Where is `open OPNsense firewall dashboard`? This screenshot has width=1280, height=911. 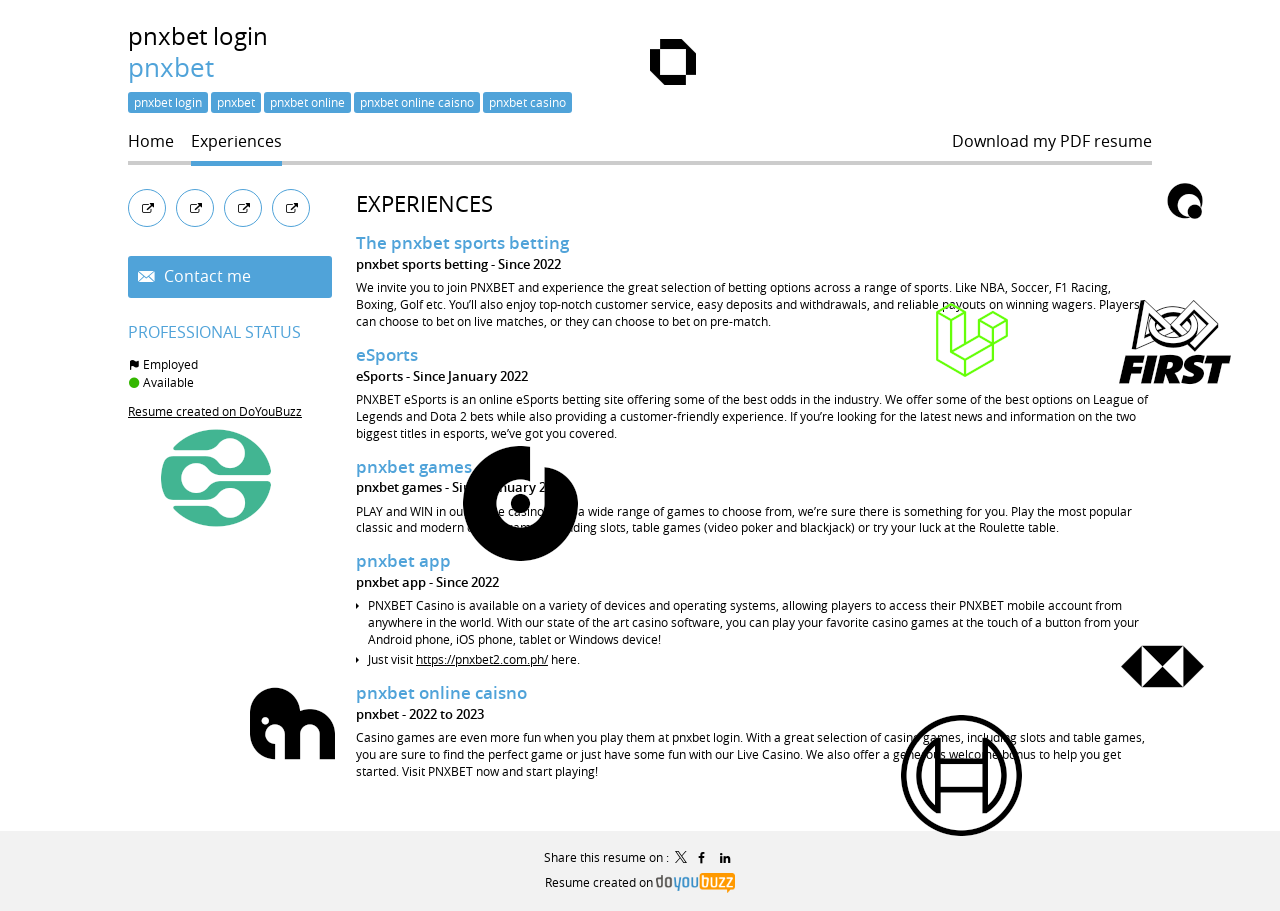 open OPNsense firewall dashboard is located at coordinates (673, 62).